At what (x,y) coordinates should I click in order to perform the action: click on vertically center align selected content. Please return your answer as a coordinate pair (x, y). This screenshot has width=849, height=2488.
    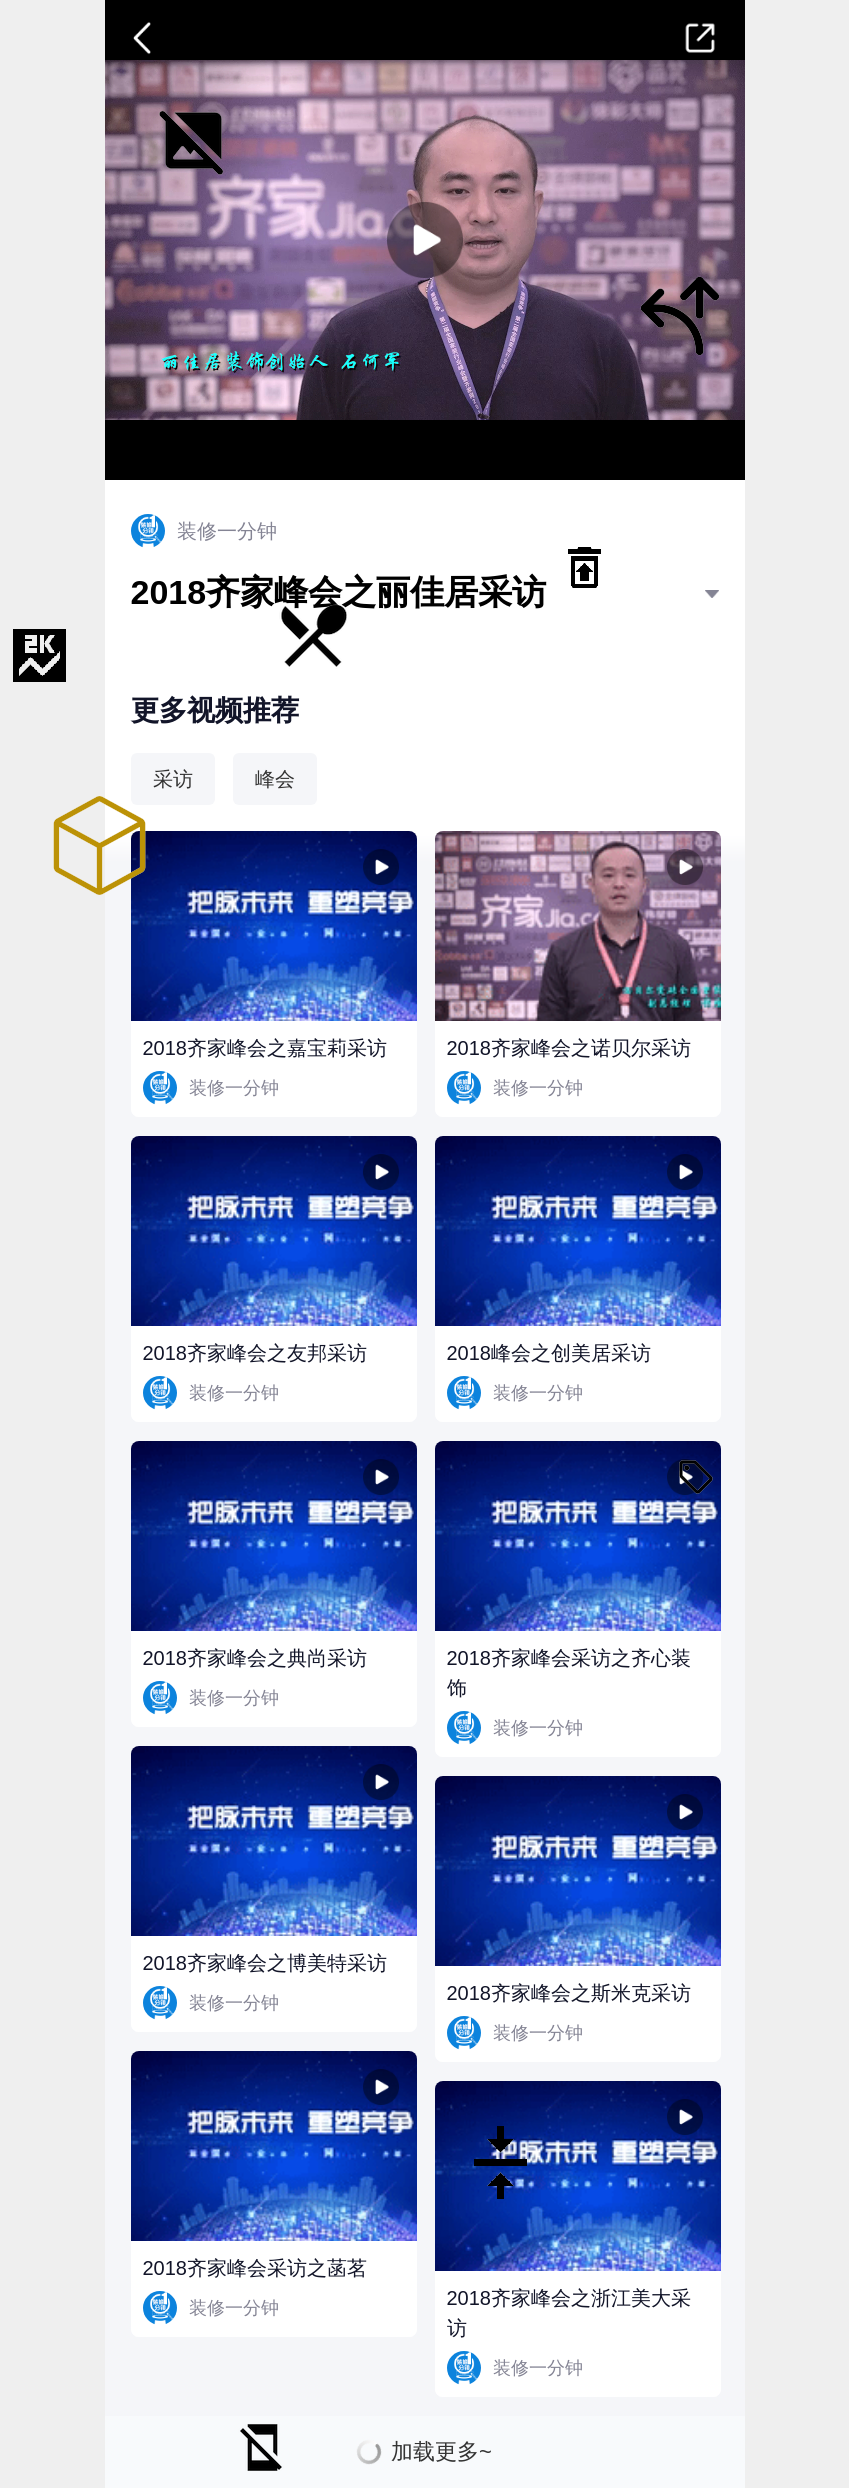
    Looking at the image, I should click on (500, 2162).